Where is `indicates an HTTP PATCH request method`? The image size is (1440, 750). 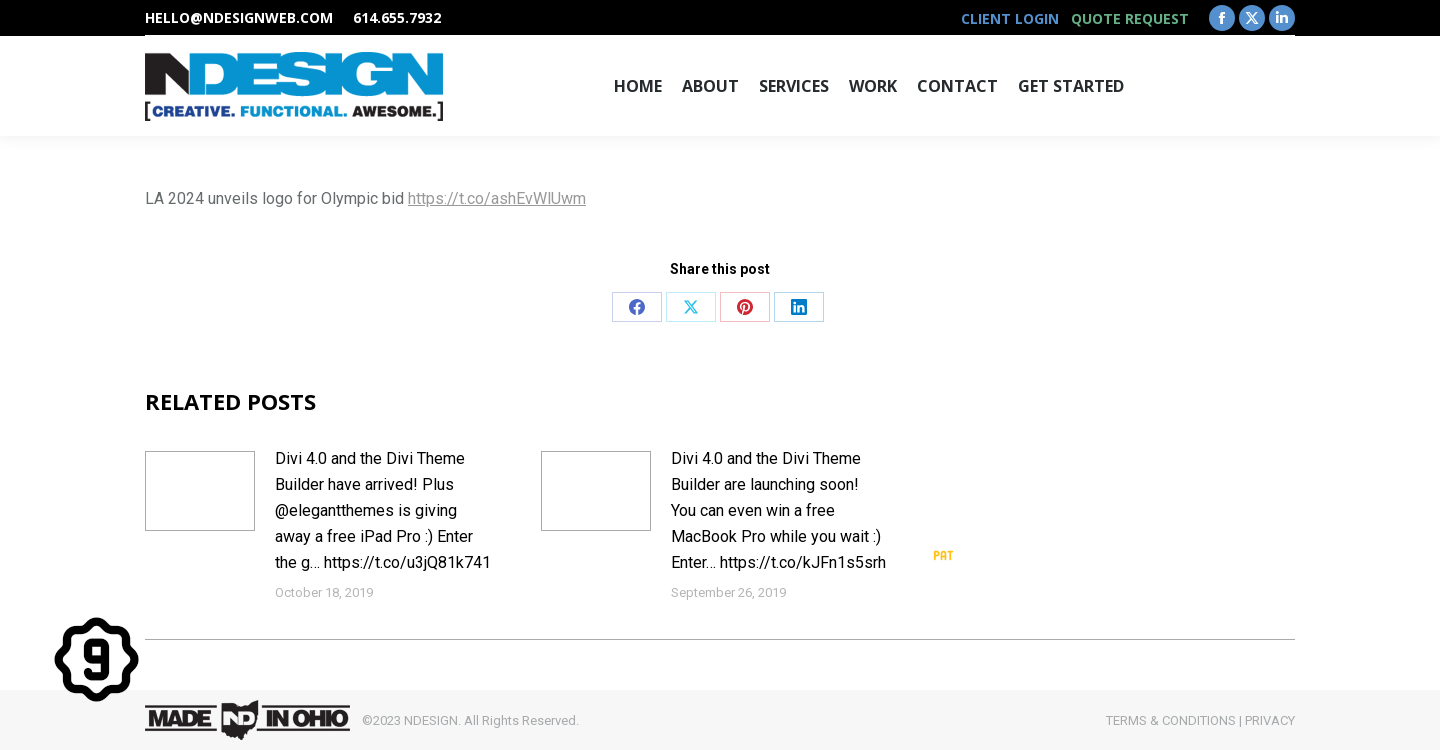
indicates an HTTP PATCH request method is located at coordinates (943, 555).